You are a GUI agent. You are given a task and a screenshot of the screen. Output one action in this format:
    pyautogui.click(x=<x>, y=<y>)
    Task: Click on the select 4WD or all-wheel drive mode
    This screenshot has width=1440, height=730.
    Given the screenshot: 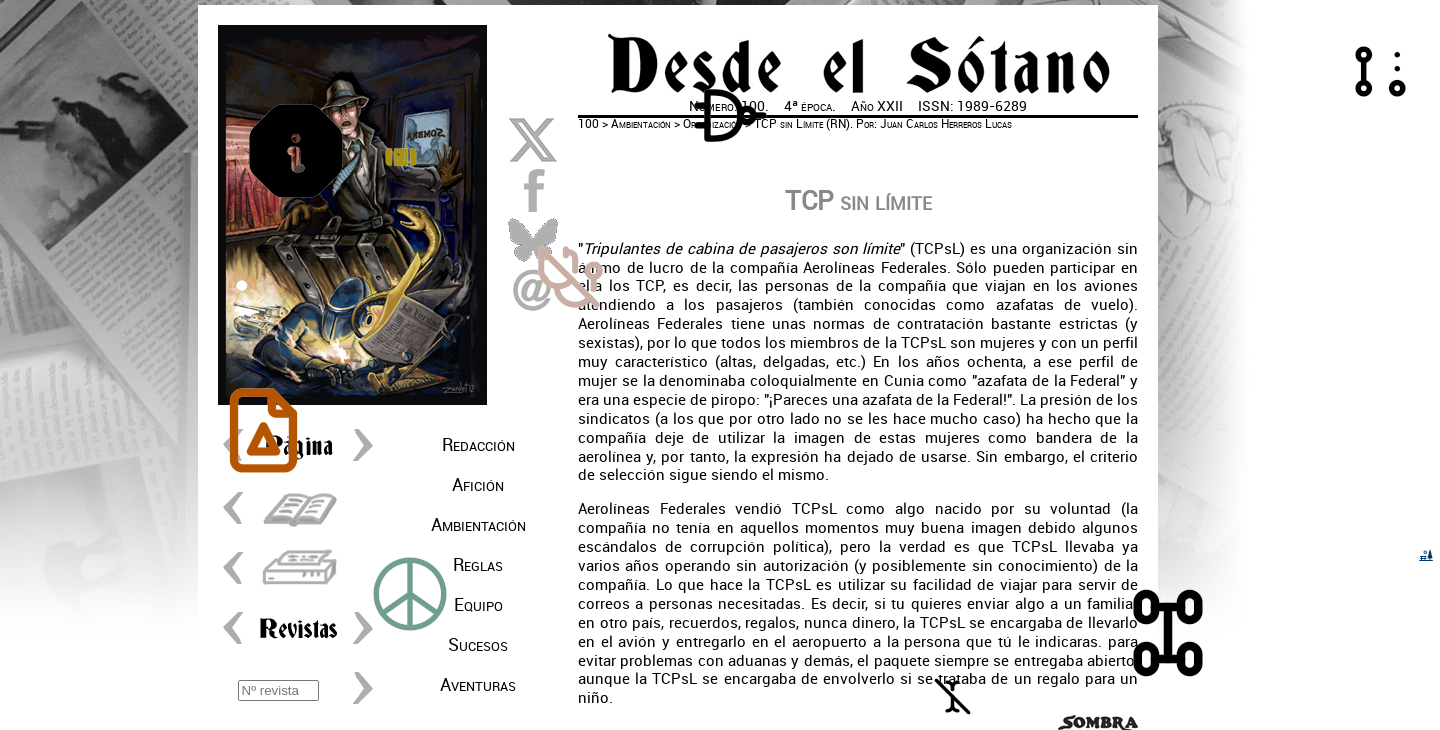 What is the action you would take?
    pyautogui.click(x=1168, y=633)
    